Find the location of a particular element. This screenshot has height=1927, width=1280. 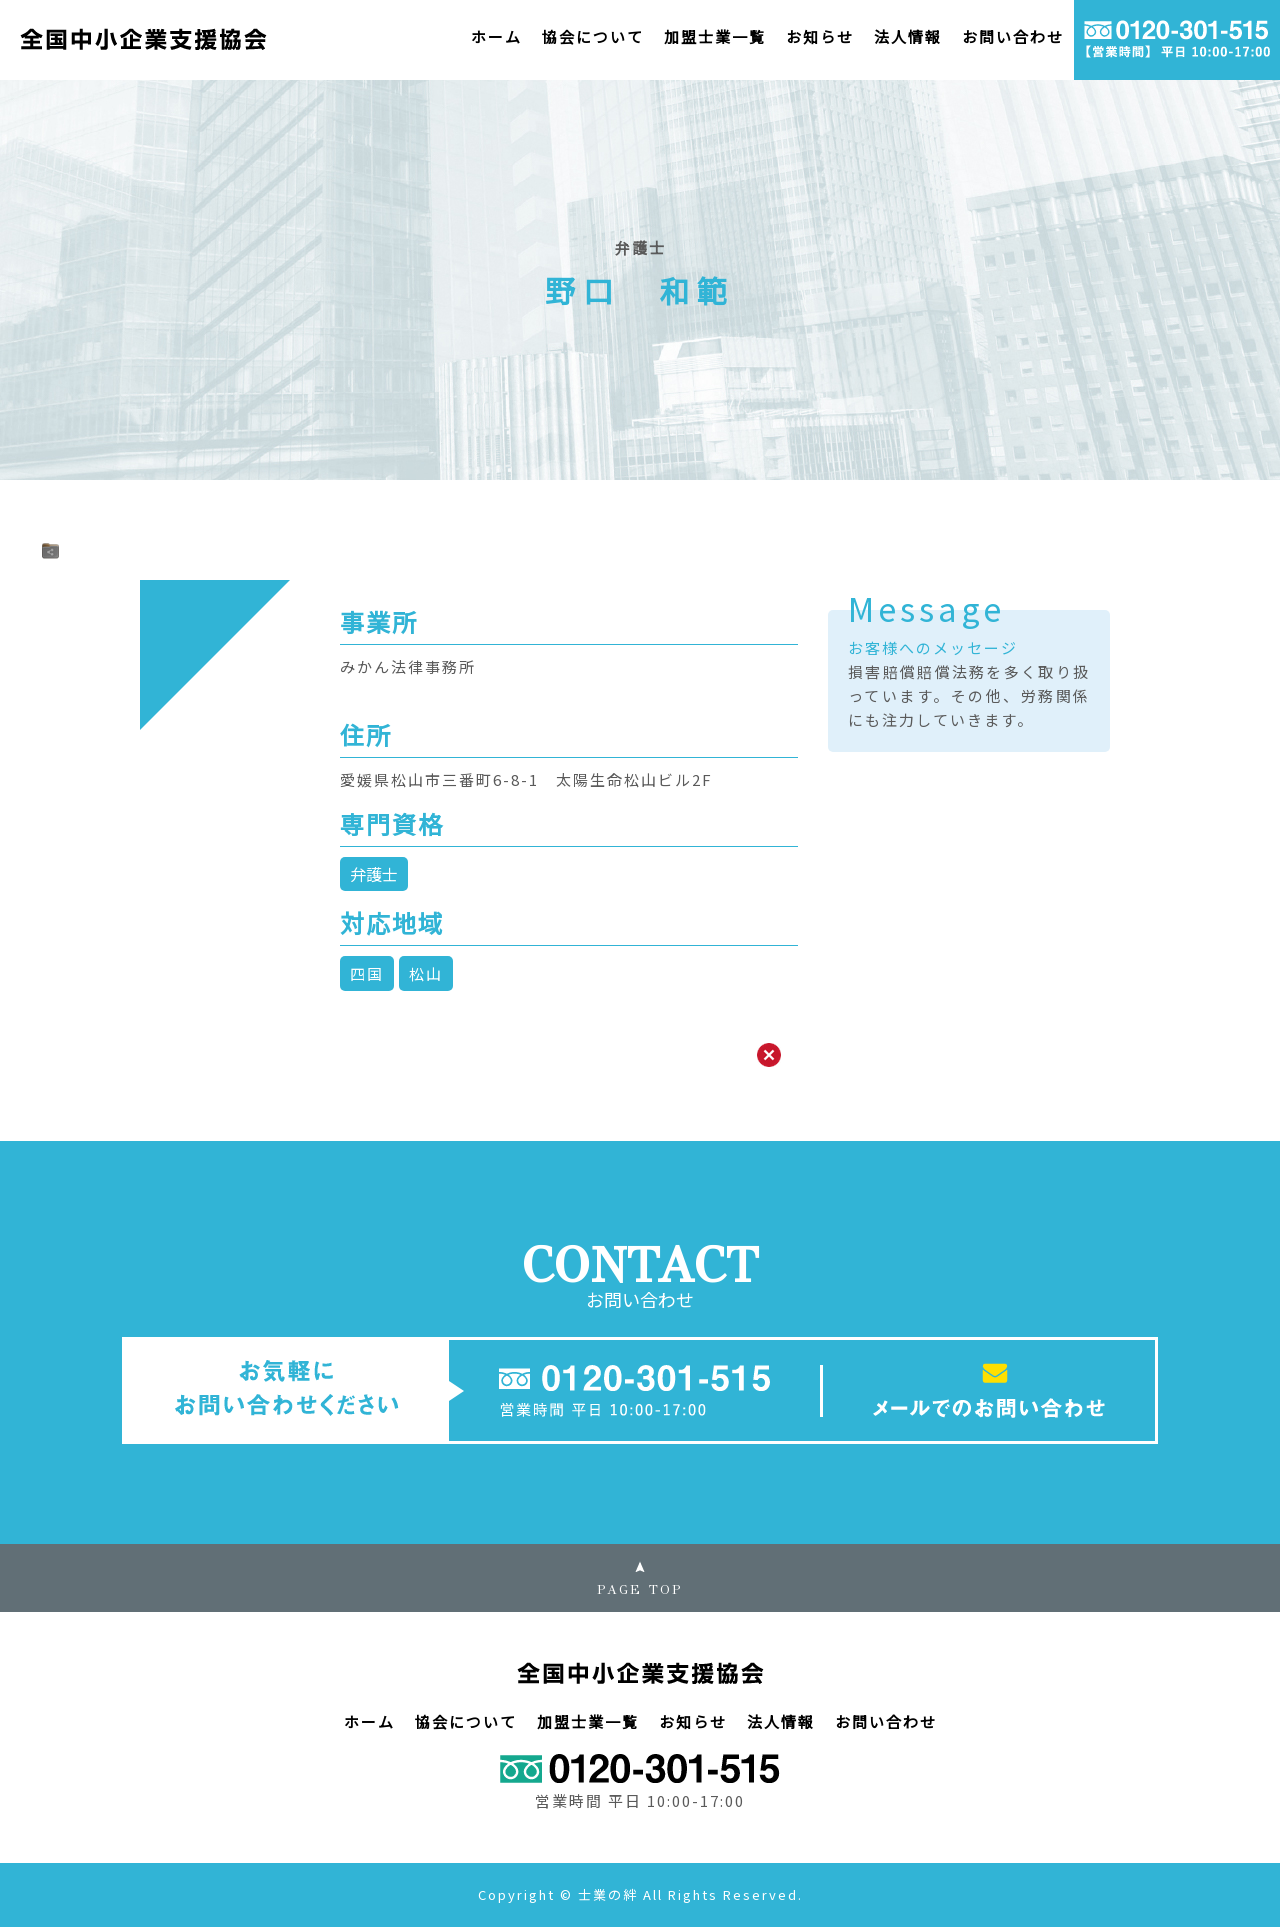

open your public shared folder is located at coordinates (50, 550).